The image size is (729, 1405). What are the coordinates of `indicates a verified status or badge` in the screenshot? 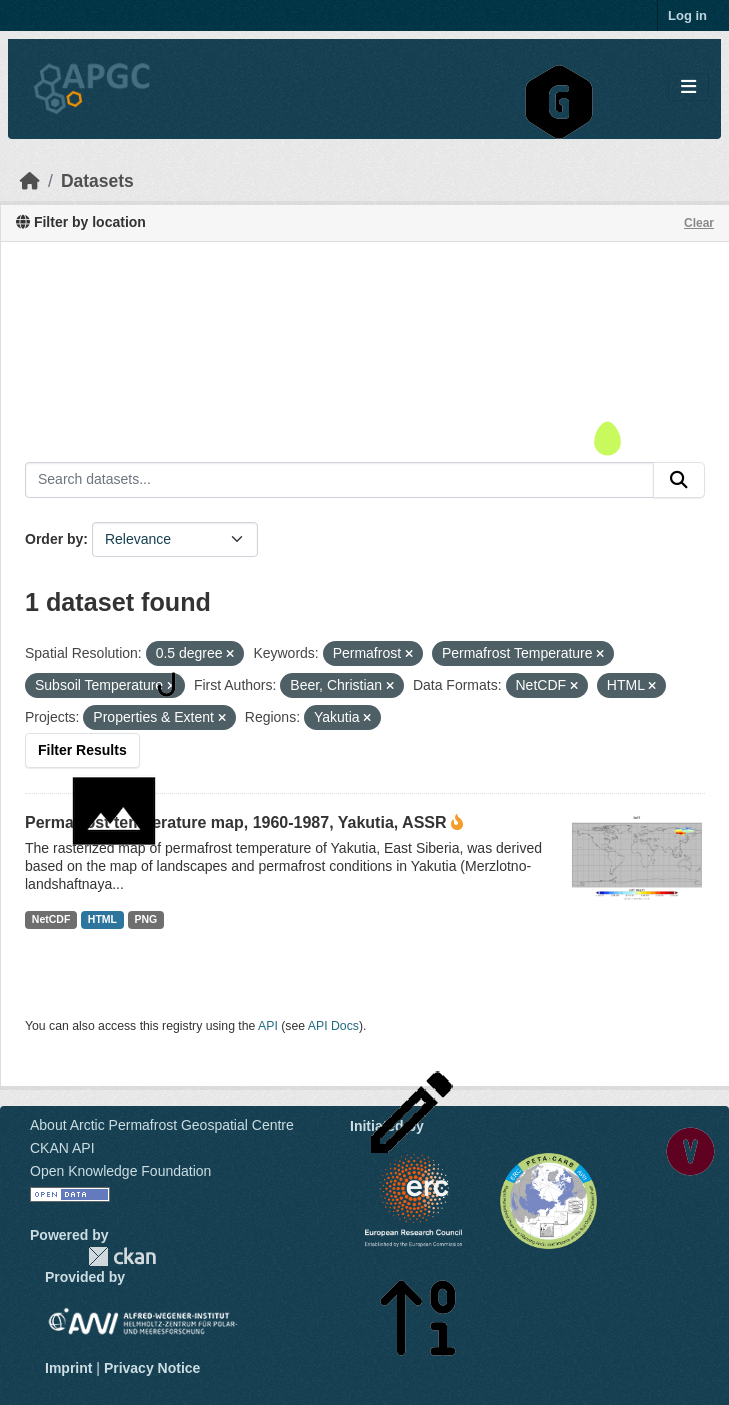 It's located at (690, 1151).